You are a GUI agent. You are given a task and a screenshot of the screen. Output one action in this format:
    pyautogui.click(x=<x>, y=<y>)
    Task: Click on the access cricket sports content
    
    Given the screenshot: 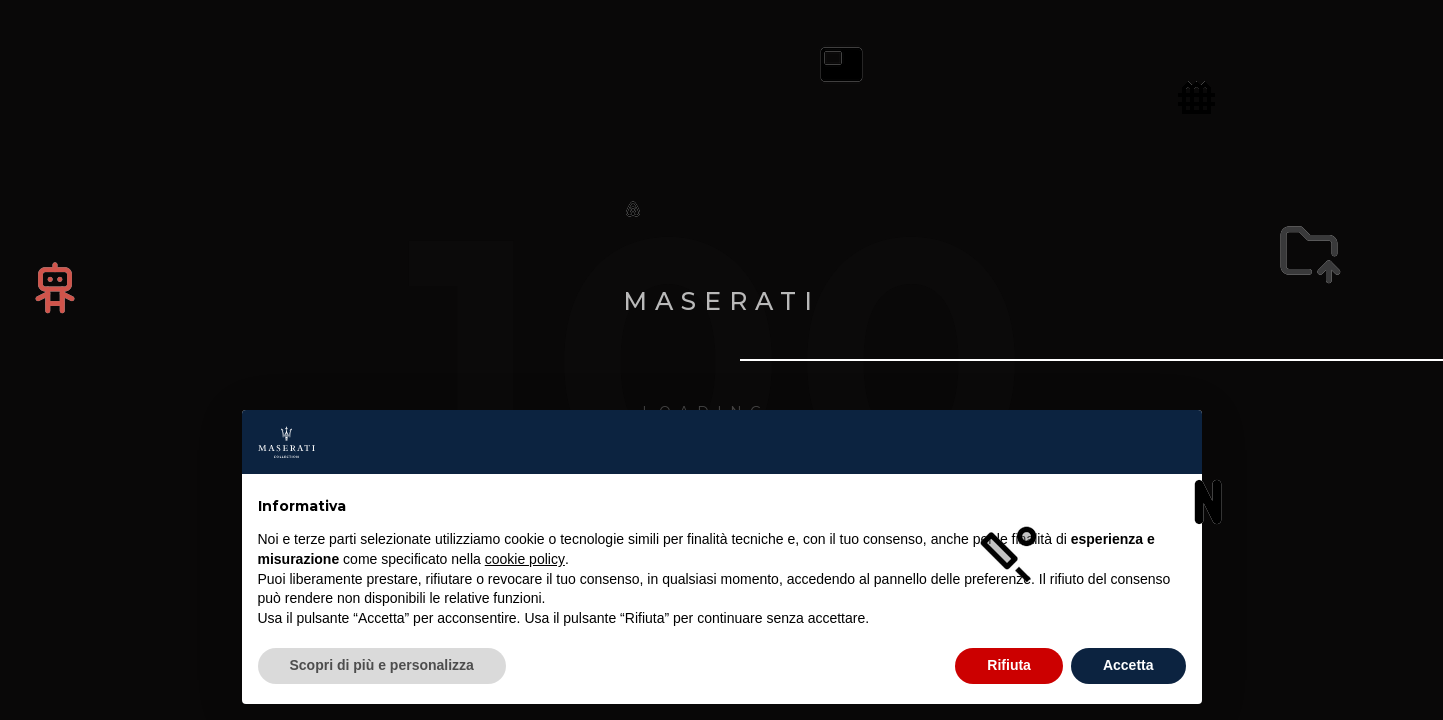 What is the action you would take?
    pyautogui.click(x=1008, y=554)
    